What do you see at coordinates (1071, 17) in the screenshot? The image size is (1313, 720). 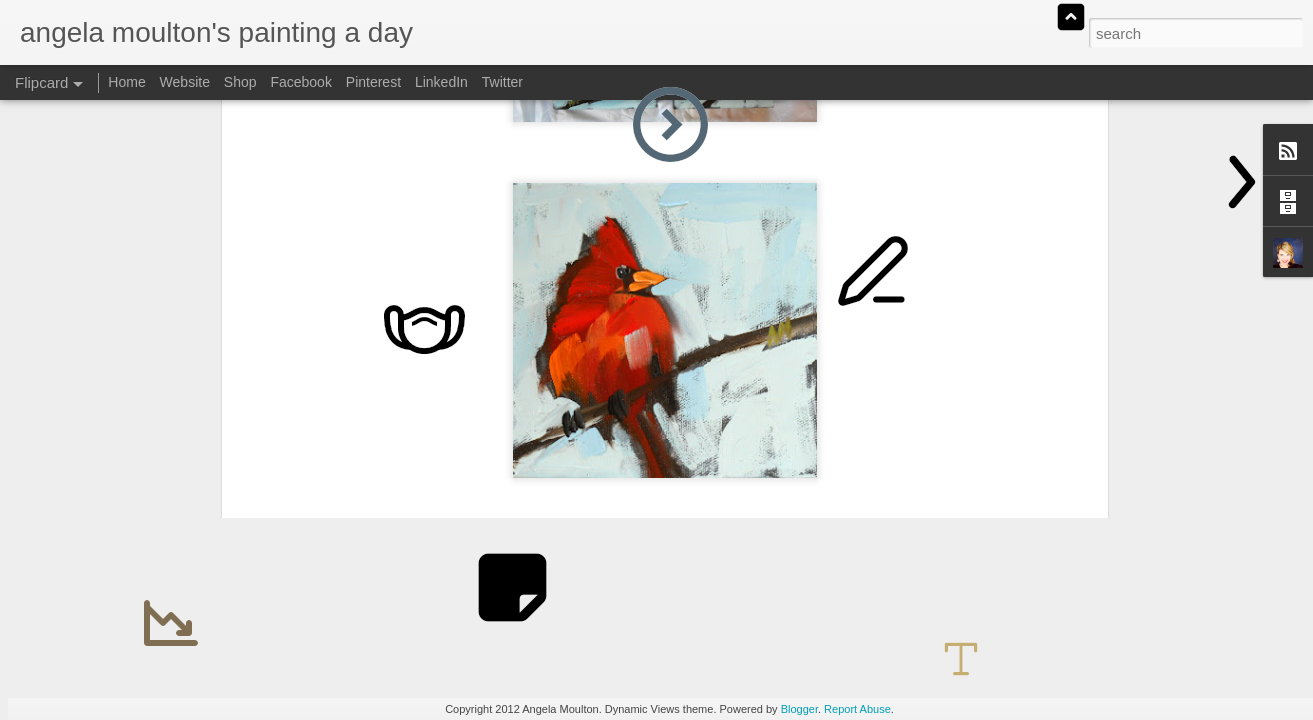 I see `collapse an expanded section` at bounding box center [1071, 17].